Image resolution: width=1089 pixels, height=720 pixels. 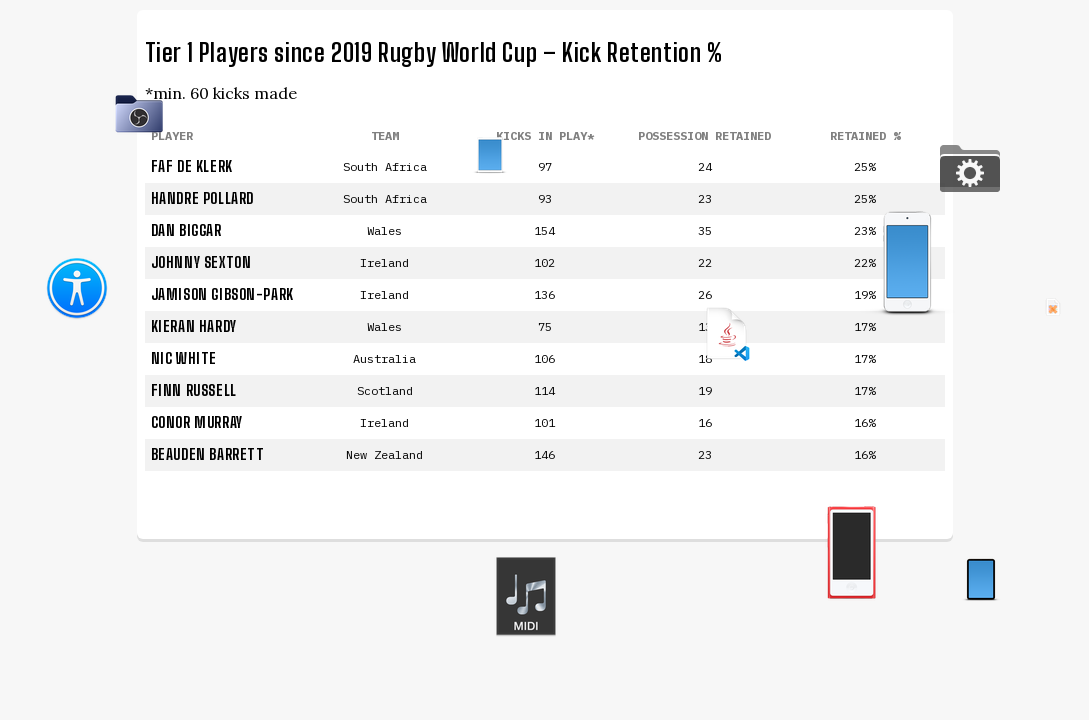 I want to click on a standard MIDI file in GarageBand, so click(x=526, y=598).